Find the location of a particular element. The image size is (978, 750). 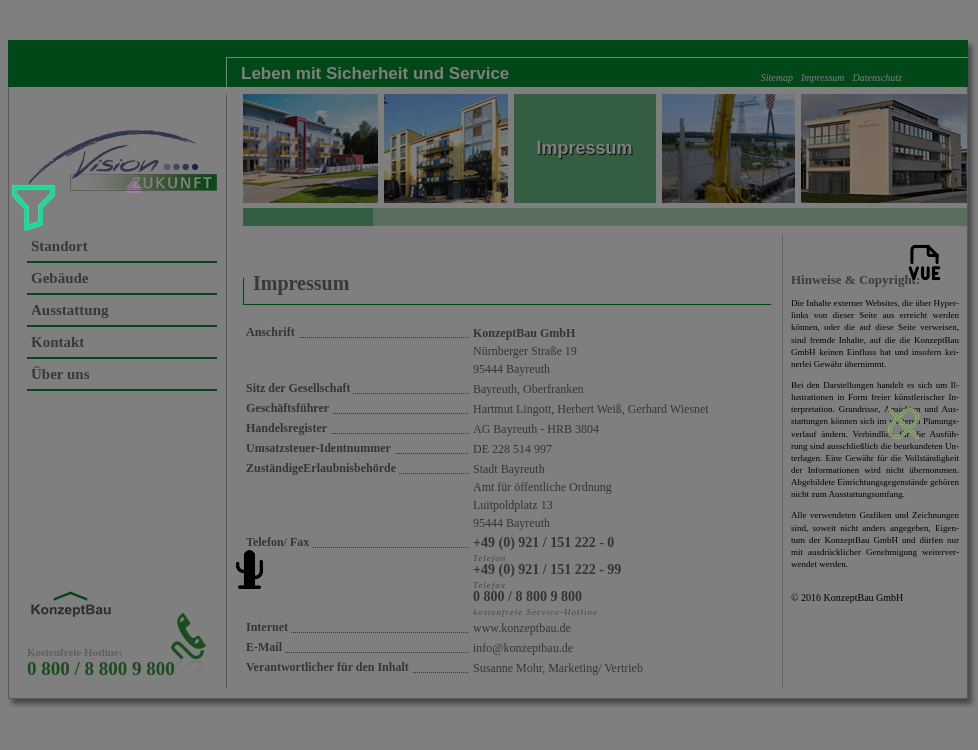

remove or disable bandage/healing indicator is located at coordinates (903, 423).